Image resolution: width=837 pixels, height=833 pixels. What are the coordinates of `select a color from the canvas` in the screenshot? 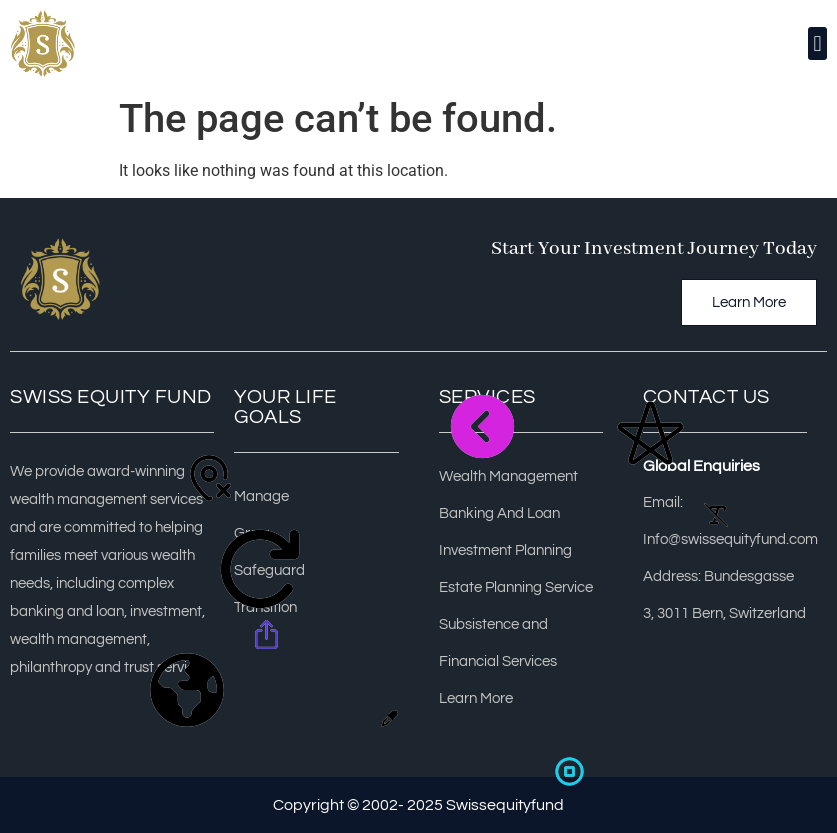 It's located at (389, 718).